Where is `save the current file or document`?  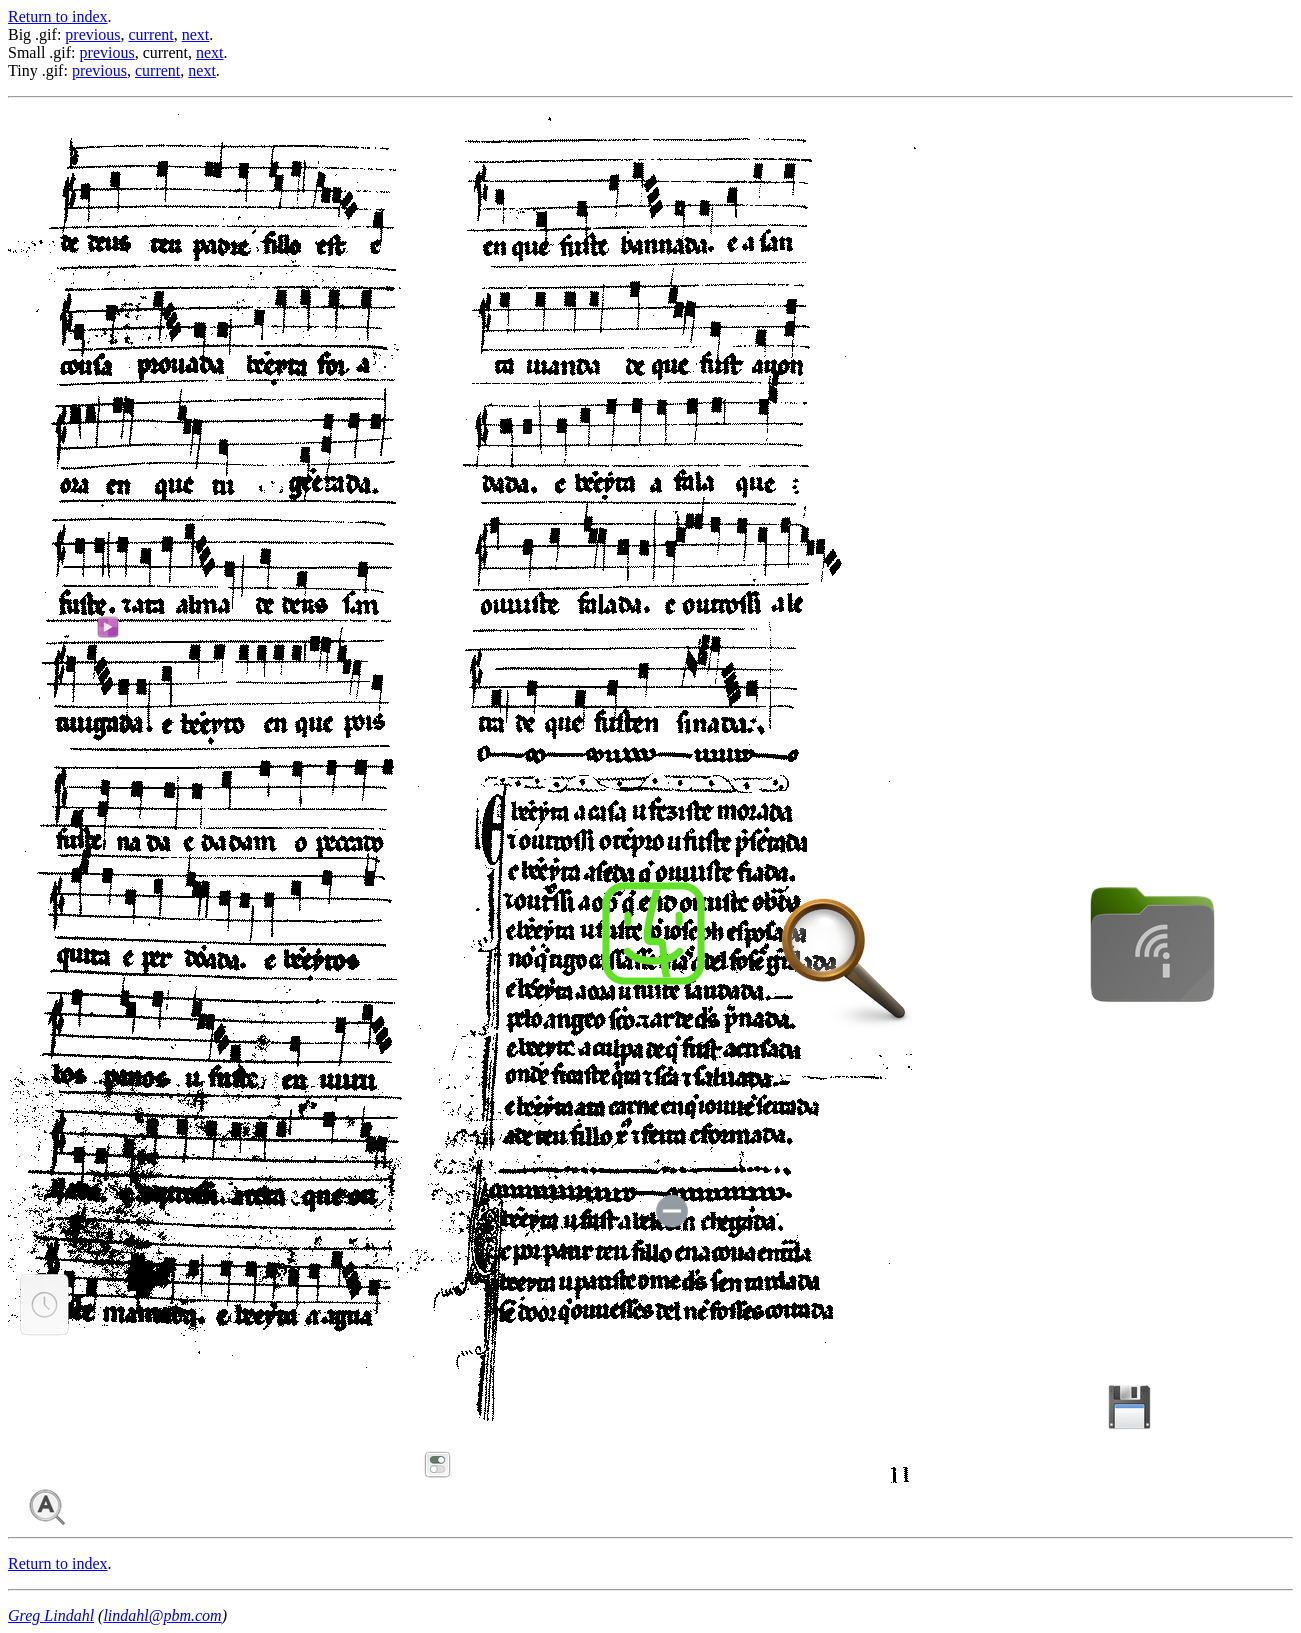 save the current file or document is located at coordinates (1129, 1407).